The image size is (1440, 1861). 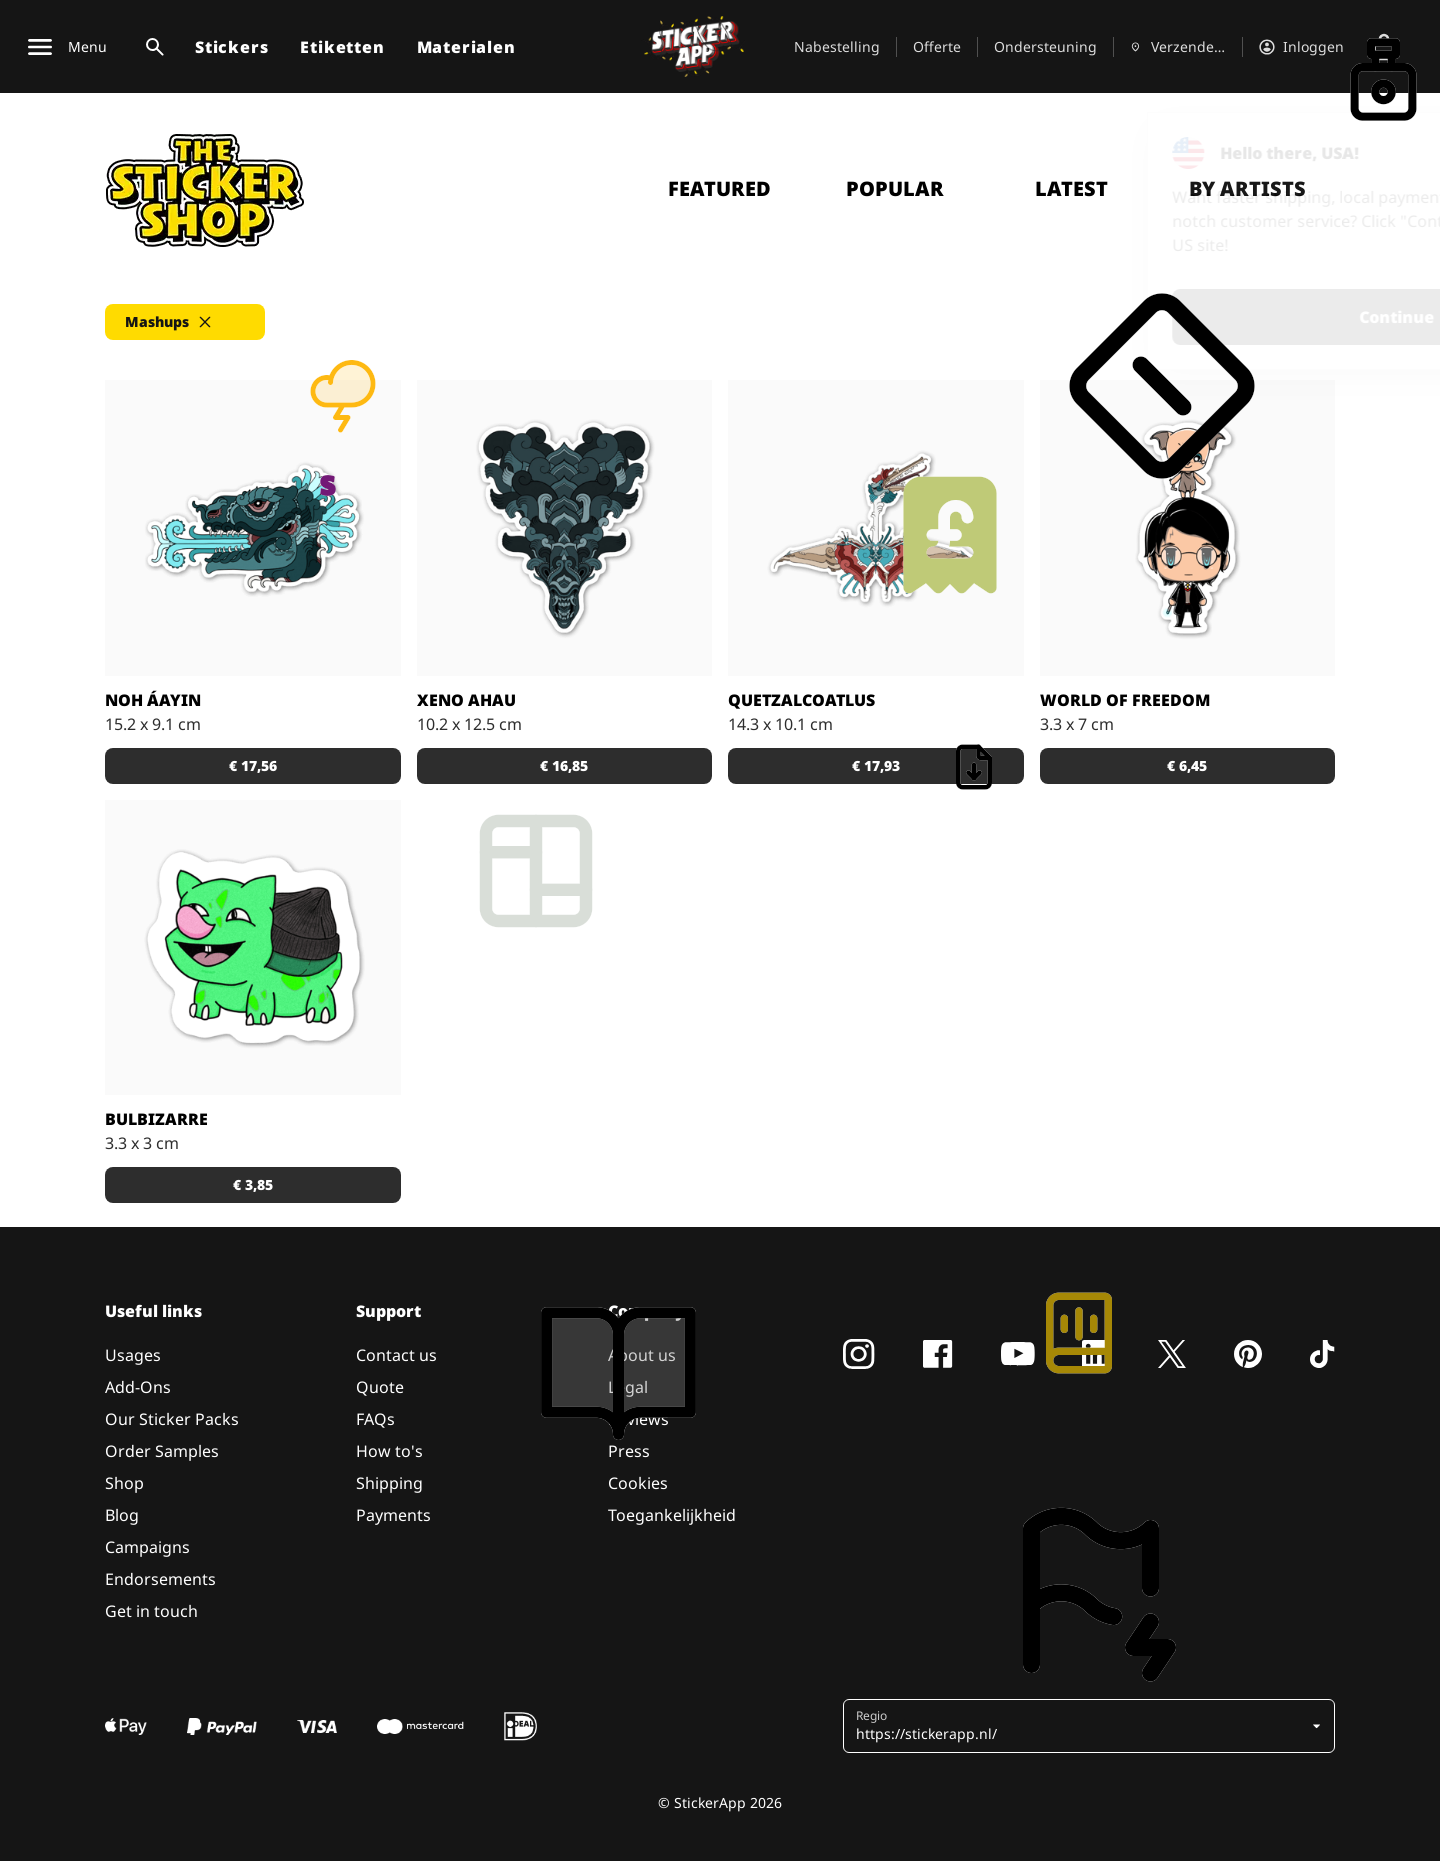 I want to click on flag an item for urgent attention, so click(x=1091, y=1588).